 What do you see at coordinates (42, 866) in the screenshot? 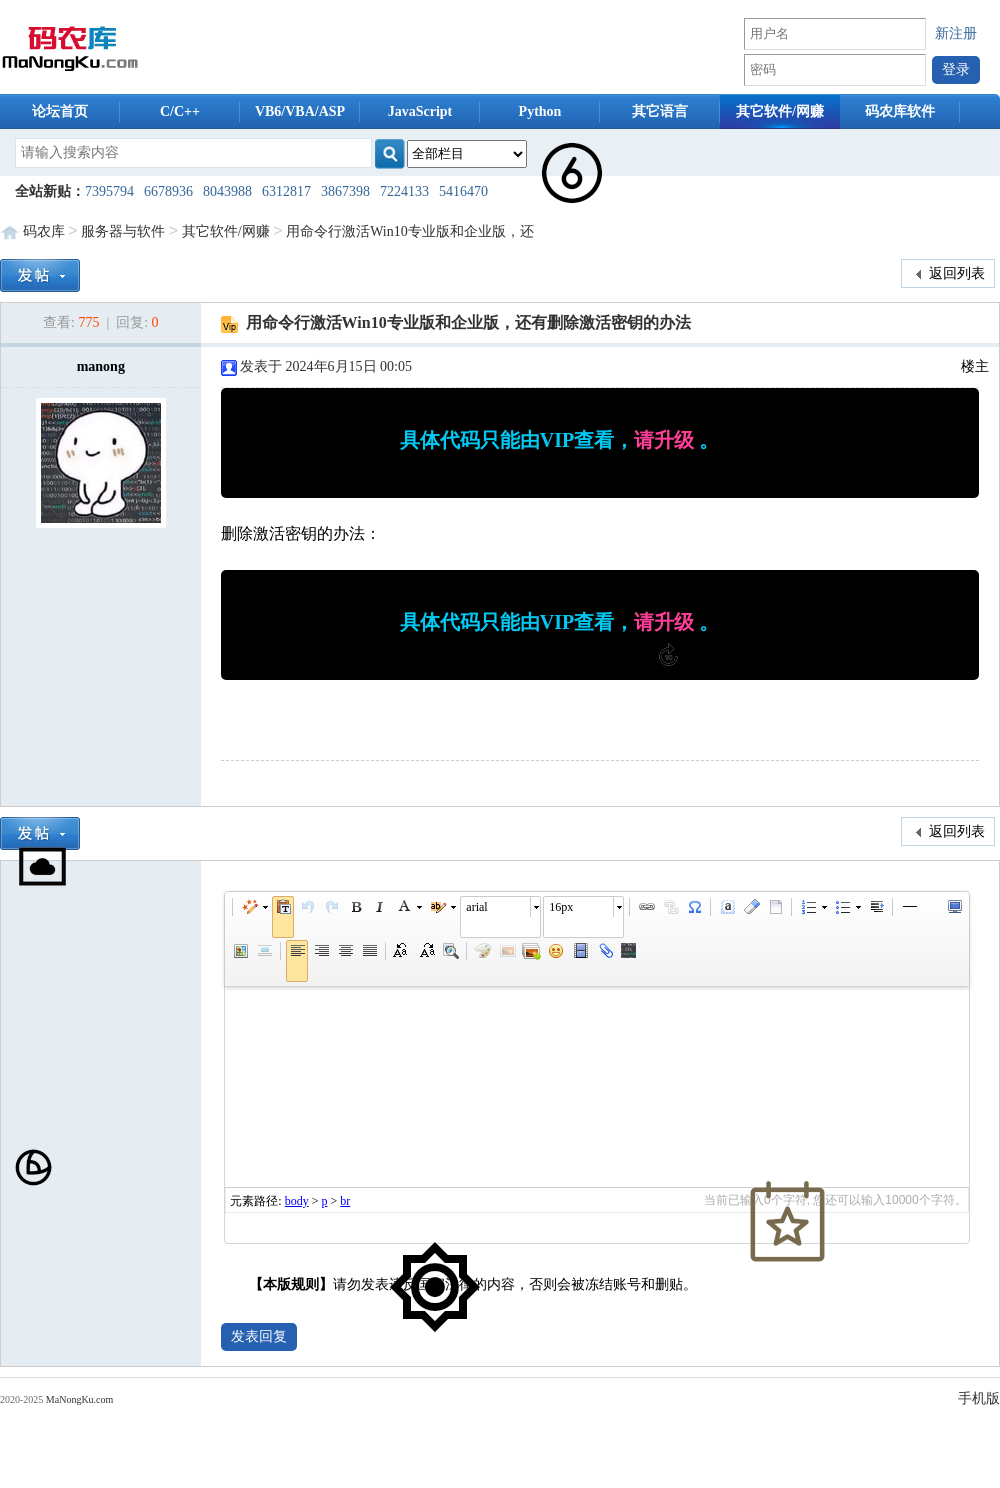
I see `access daydream or screen saver settings` at bounding box center [42, 866].